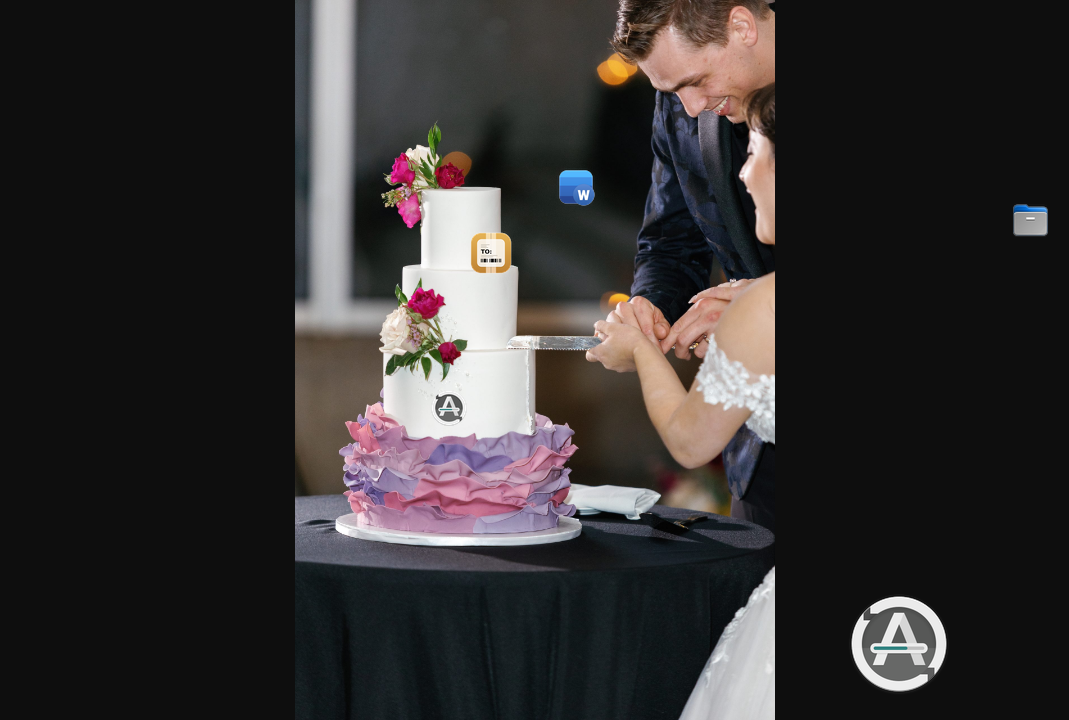 This screenshot has width=1069, height=720. What do you see at coordinates (1030, 219) in the screenshot?
I see `open the file manager application` at bounding box center [1030, 219].